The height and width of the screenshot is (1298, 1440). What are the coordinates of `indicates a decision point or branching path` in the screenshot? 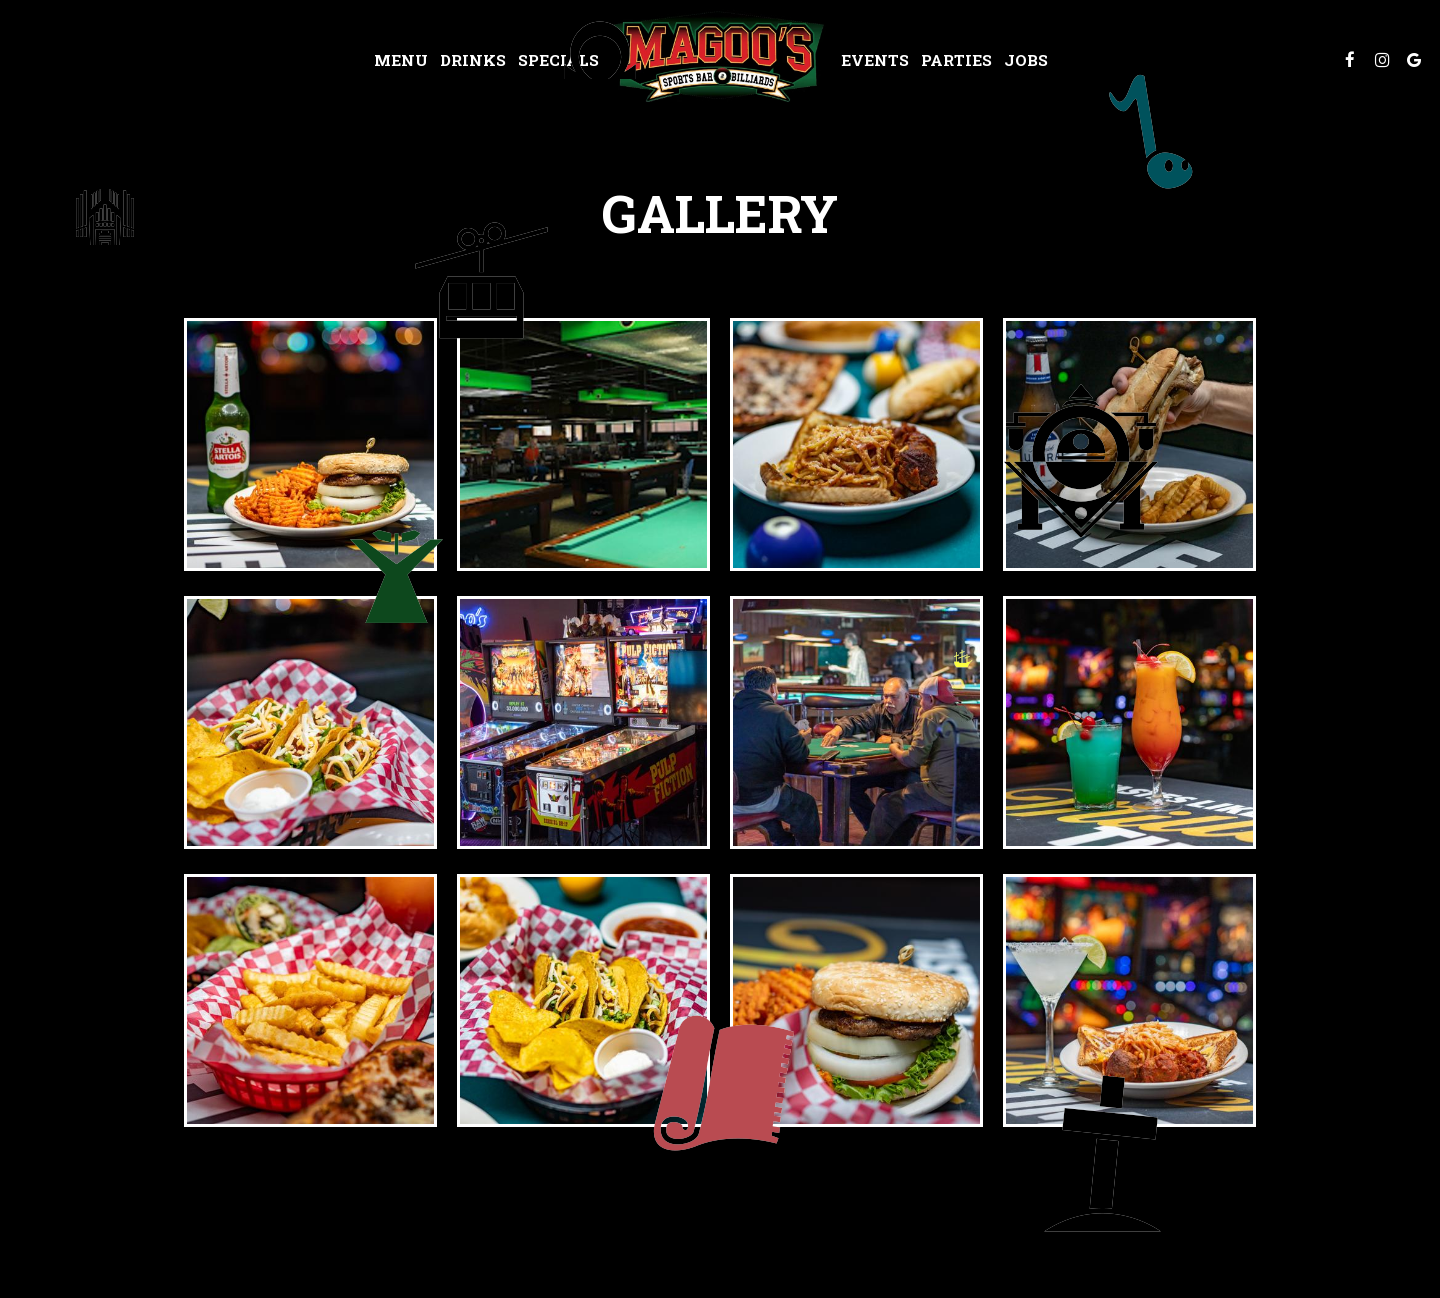 It's located at (396, 576).